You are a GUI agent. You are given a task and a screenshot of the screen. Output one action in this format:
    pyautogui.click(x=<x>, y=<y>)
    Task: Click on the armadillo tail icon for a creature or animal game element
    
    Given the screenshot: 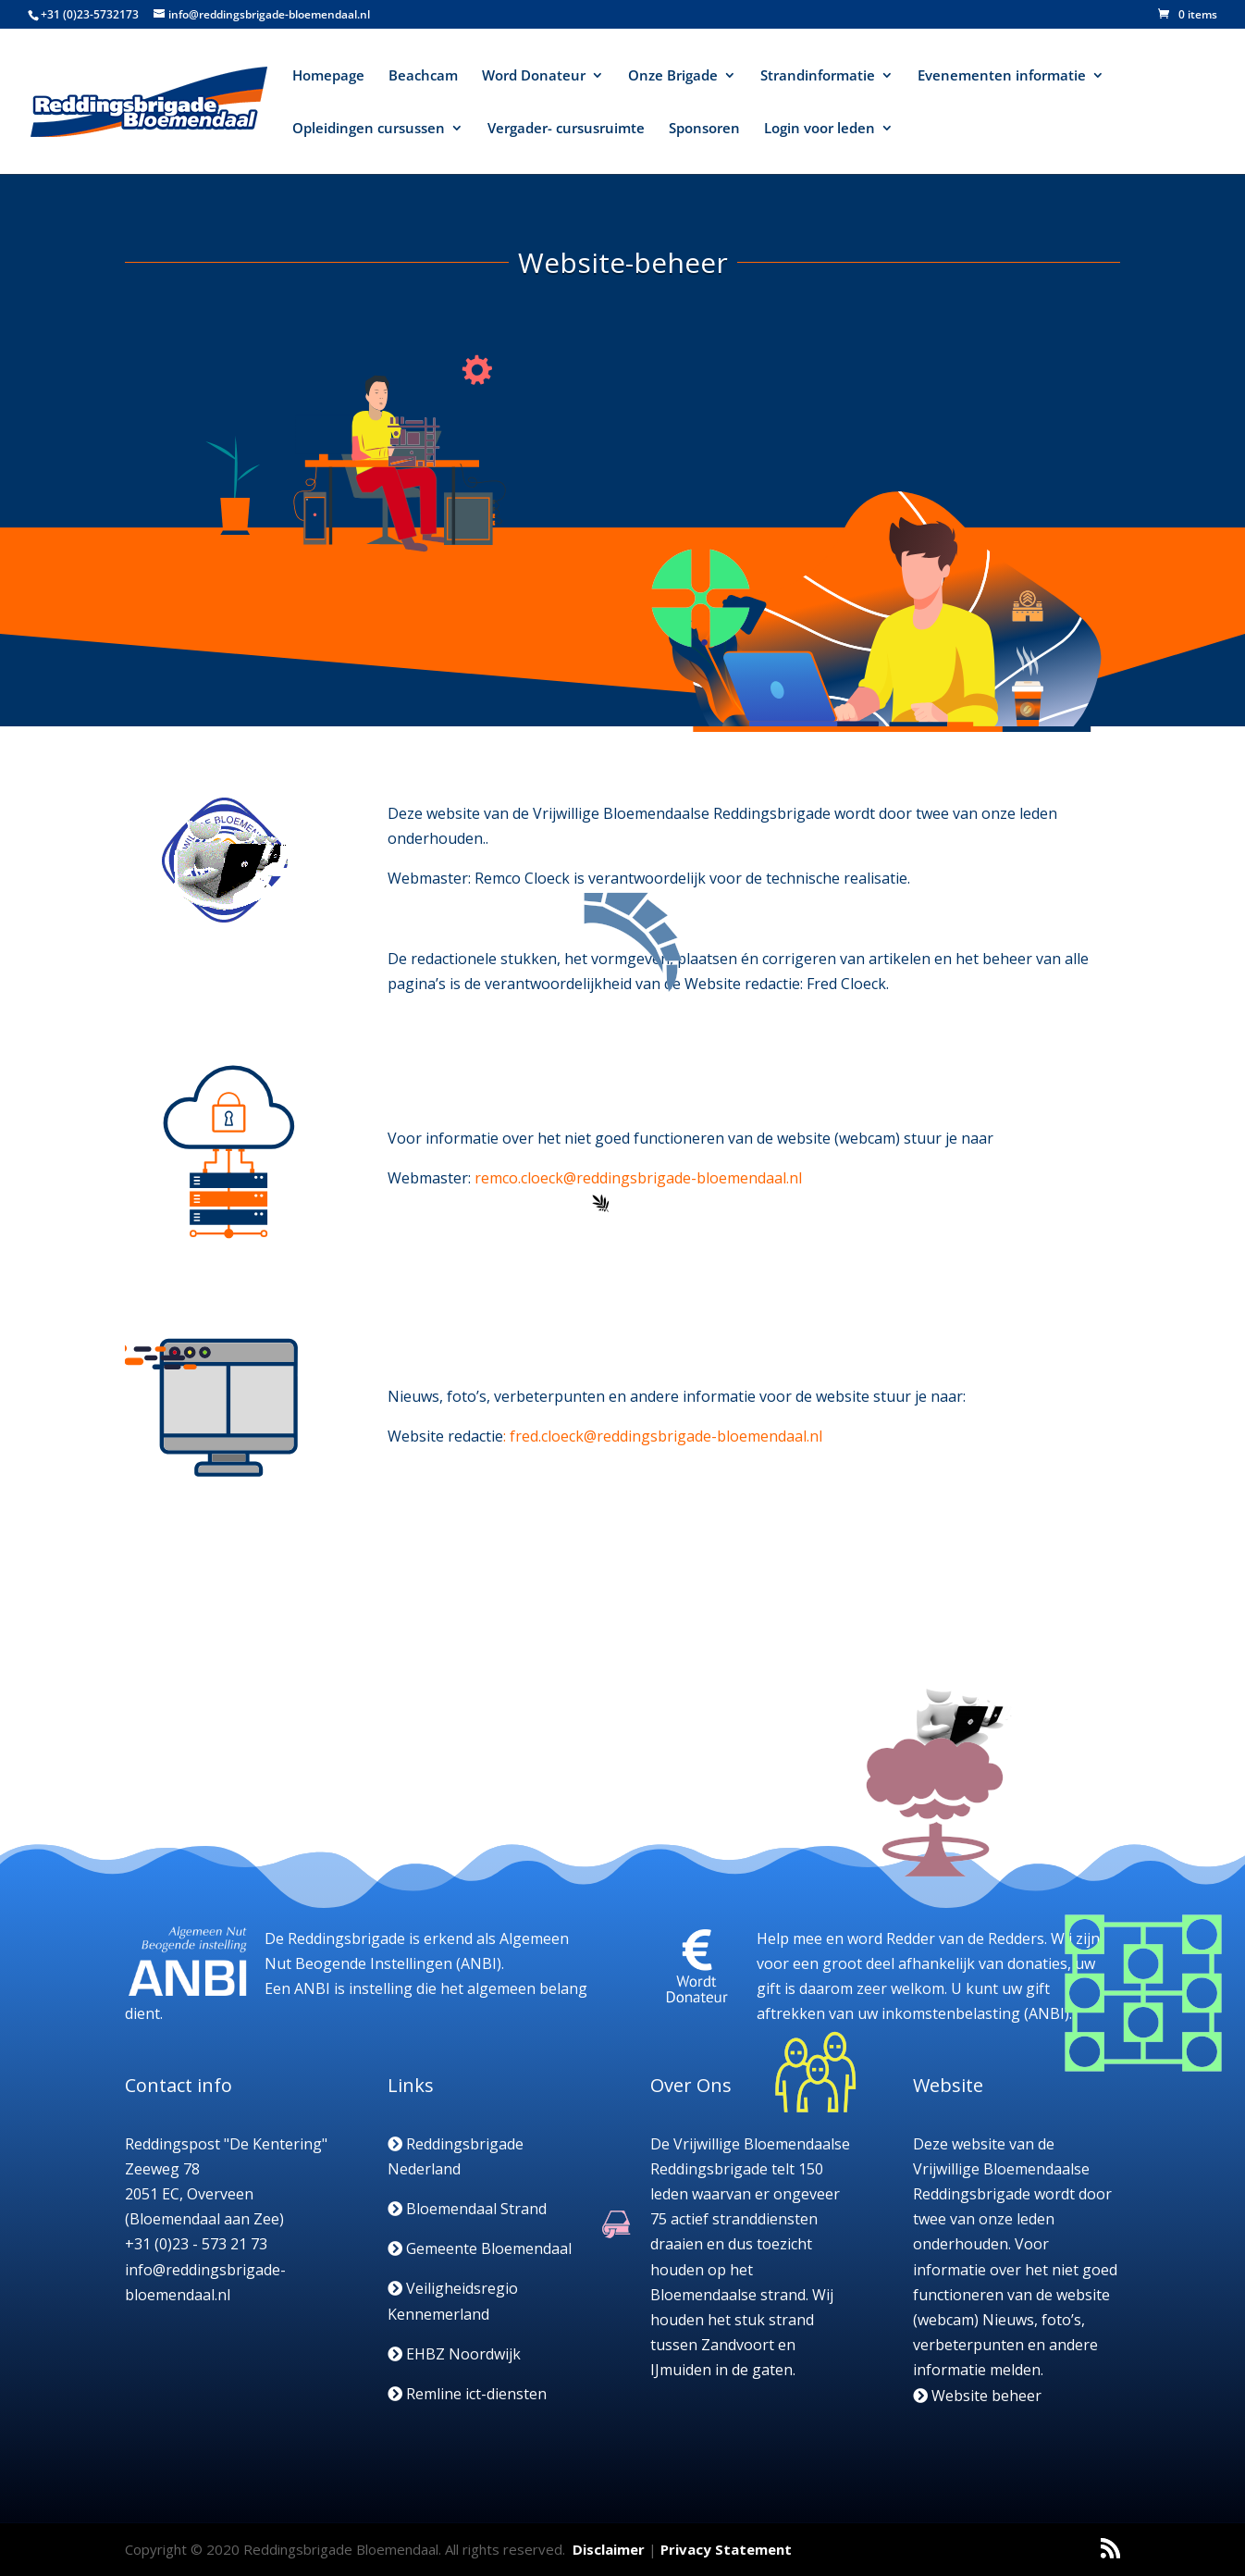 What is the action you would take?
    pyautogui.click(x=634, y=941)
    